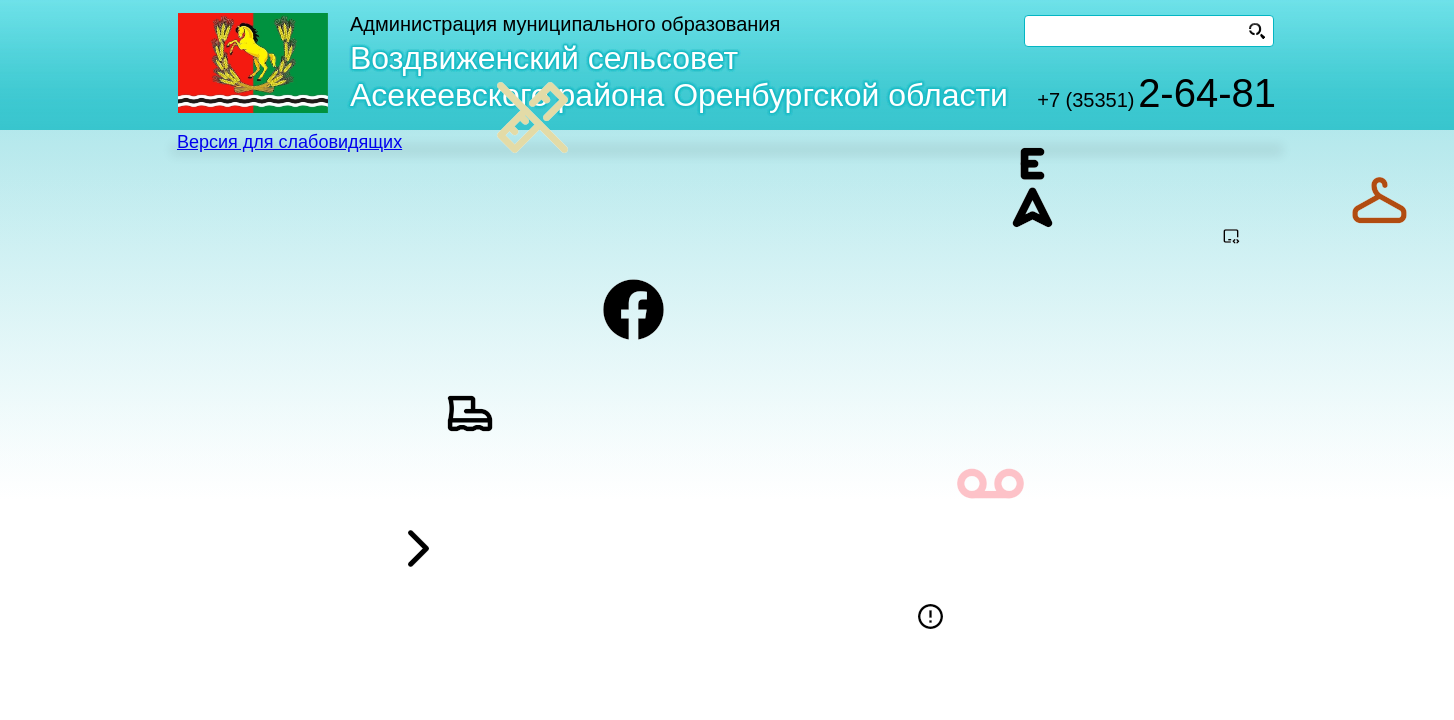  What do you see at coordinates (930, 616) in the screenshot?
I see `indicates a warning or alert requiring attention` at bounding box center [930, 616].